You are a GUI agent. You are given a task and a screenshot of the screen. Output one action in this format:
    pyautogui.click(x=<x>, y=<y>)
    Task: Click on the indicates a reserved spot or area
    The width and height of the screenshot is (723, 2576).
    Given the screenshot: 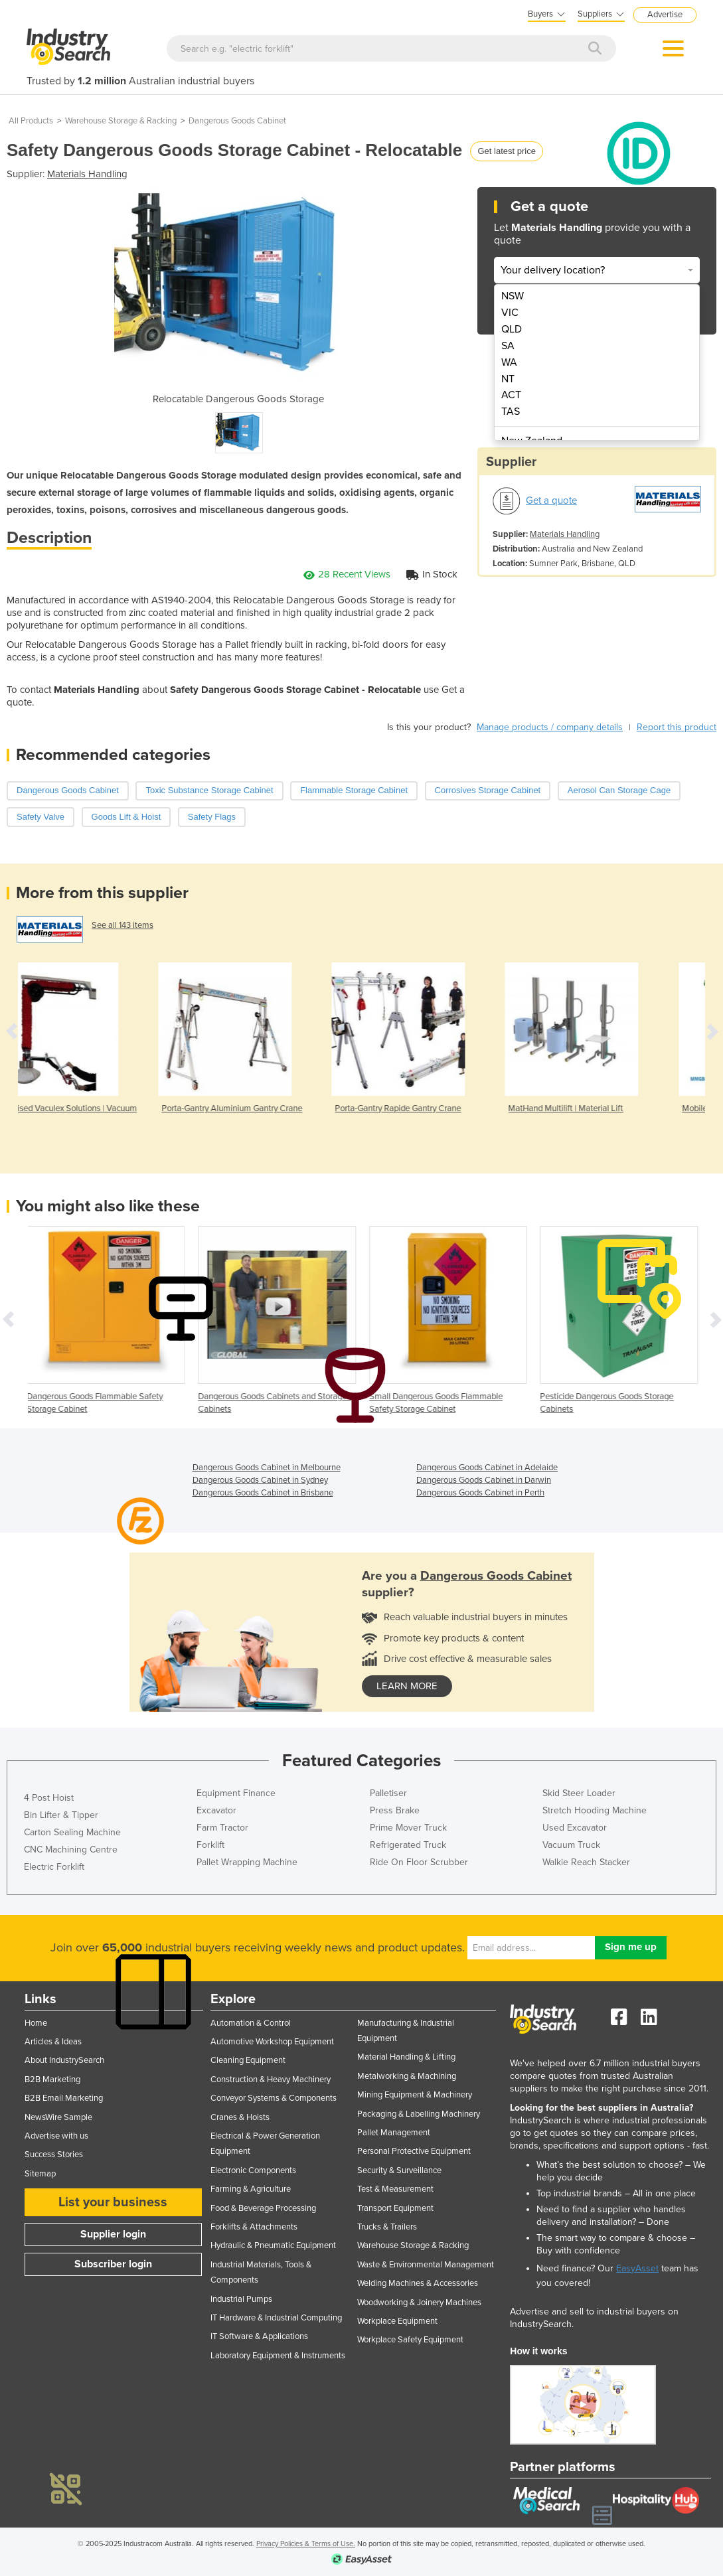 What is the action you would take?
    pyautogui.click(x=181, y=1308)
    